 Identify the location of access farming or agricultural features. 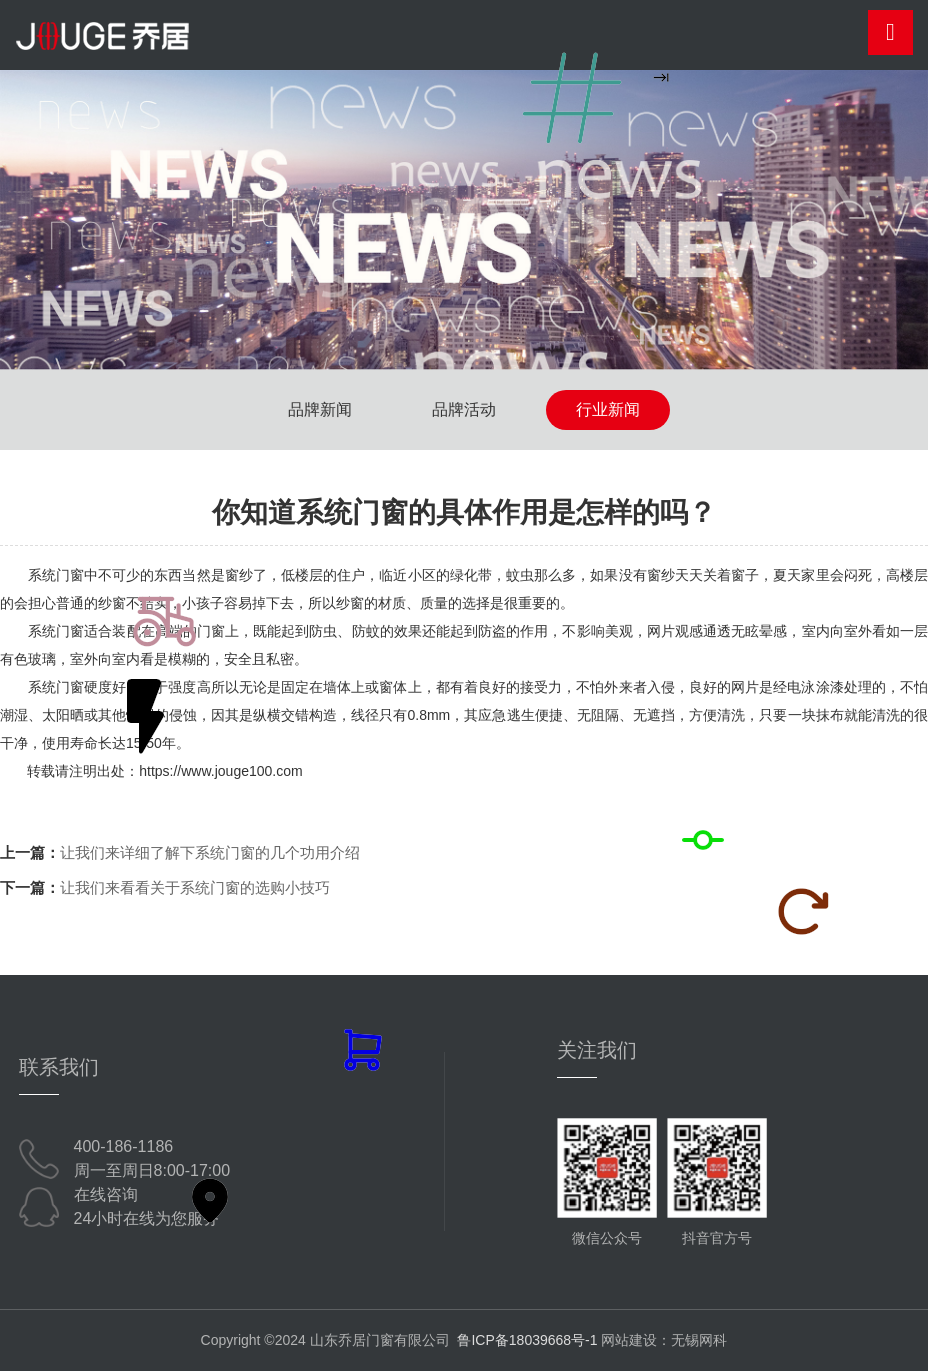
(163, 620).